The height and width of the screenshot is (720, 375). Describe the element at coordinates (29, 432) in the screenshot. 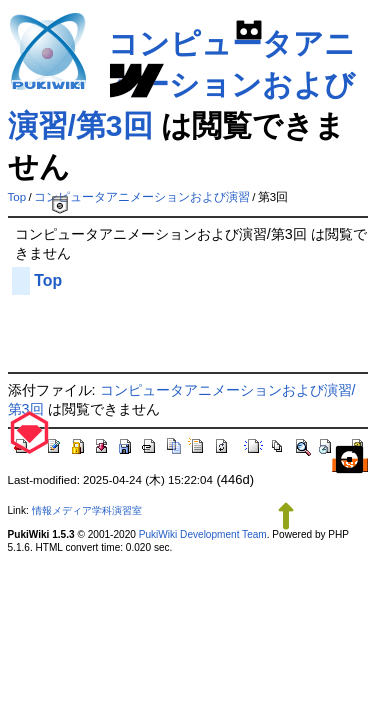

I see `visit the RubyGems package repository` at that location.